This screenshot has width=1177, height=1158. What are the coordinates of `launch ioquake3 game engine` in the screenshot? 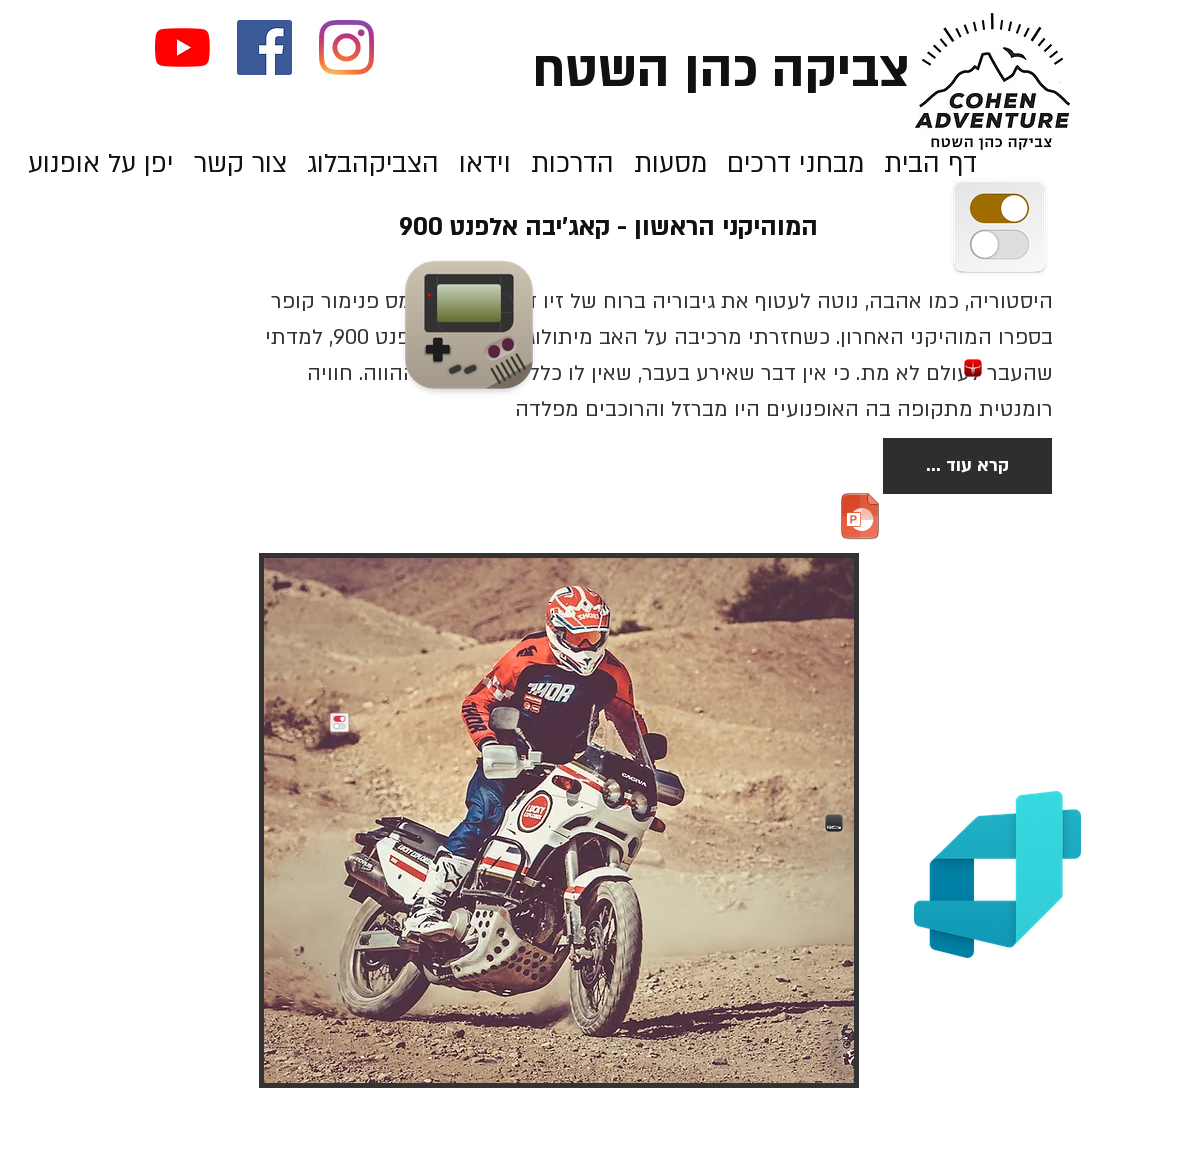 It's located at (973, 368).